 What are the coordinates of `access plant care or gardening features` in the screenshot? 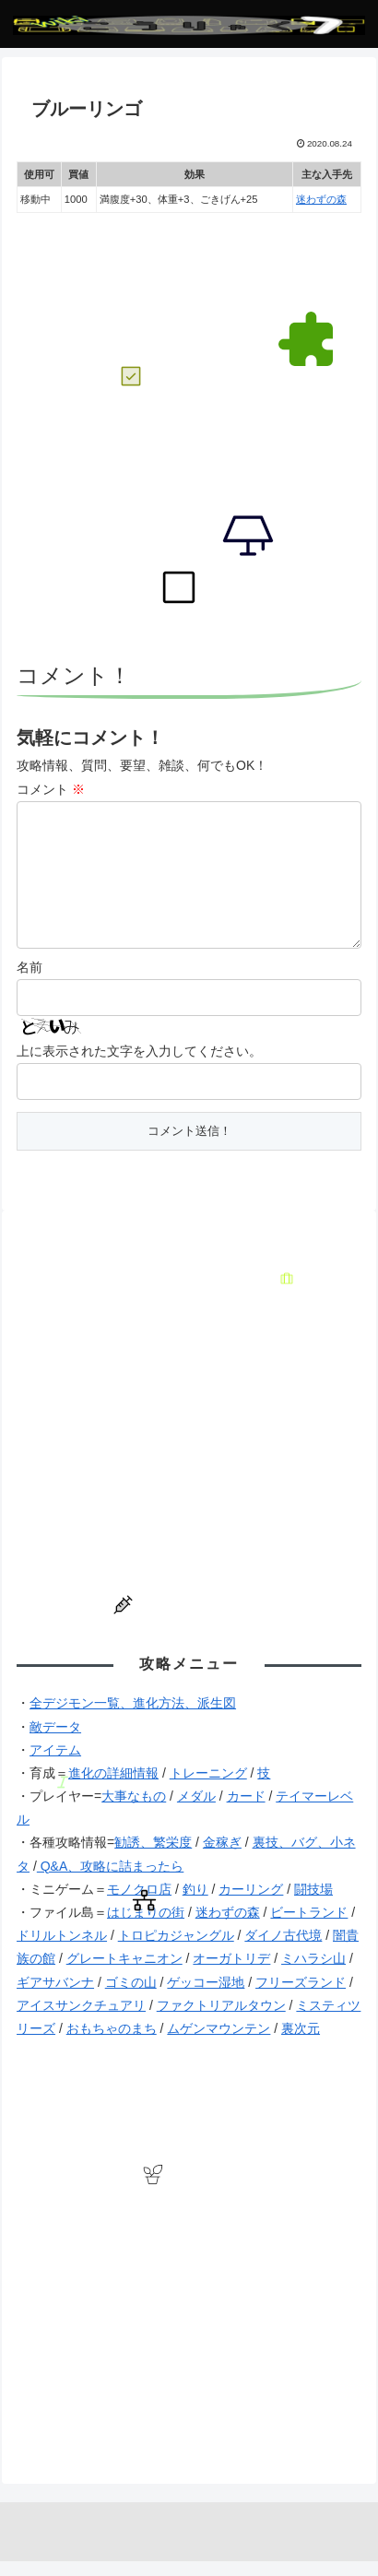 It's located at (152, 2174).